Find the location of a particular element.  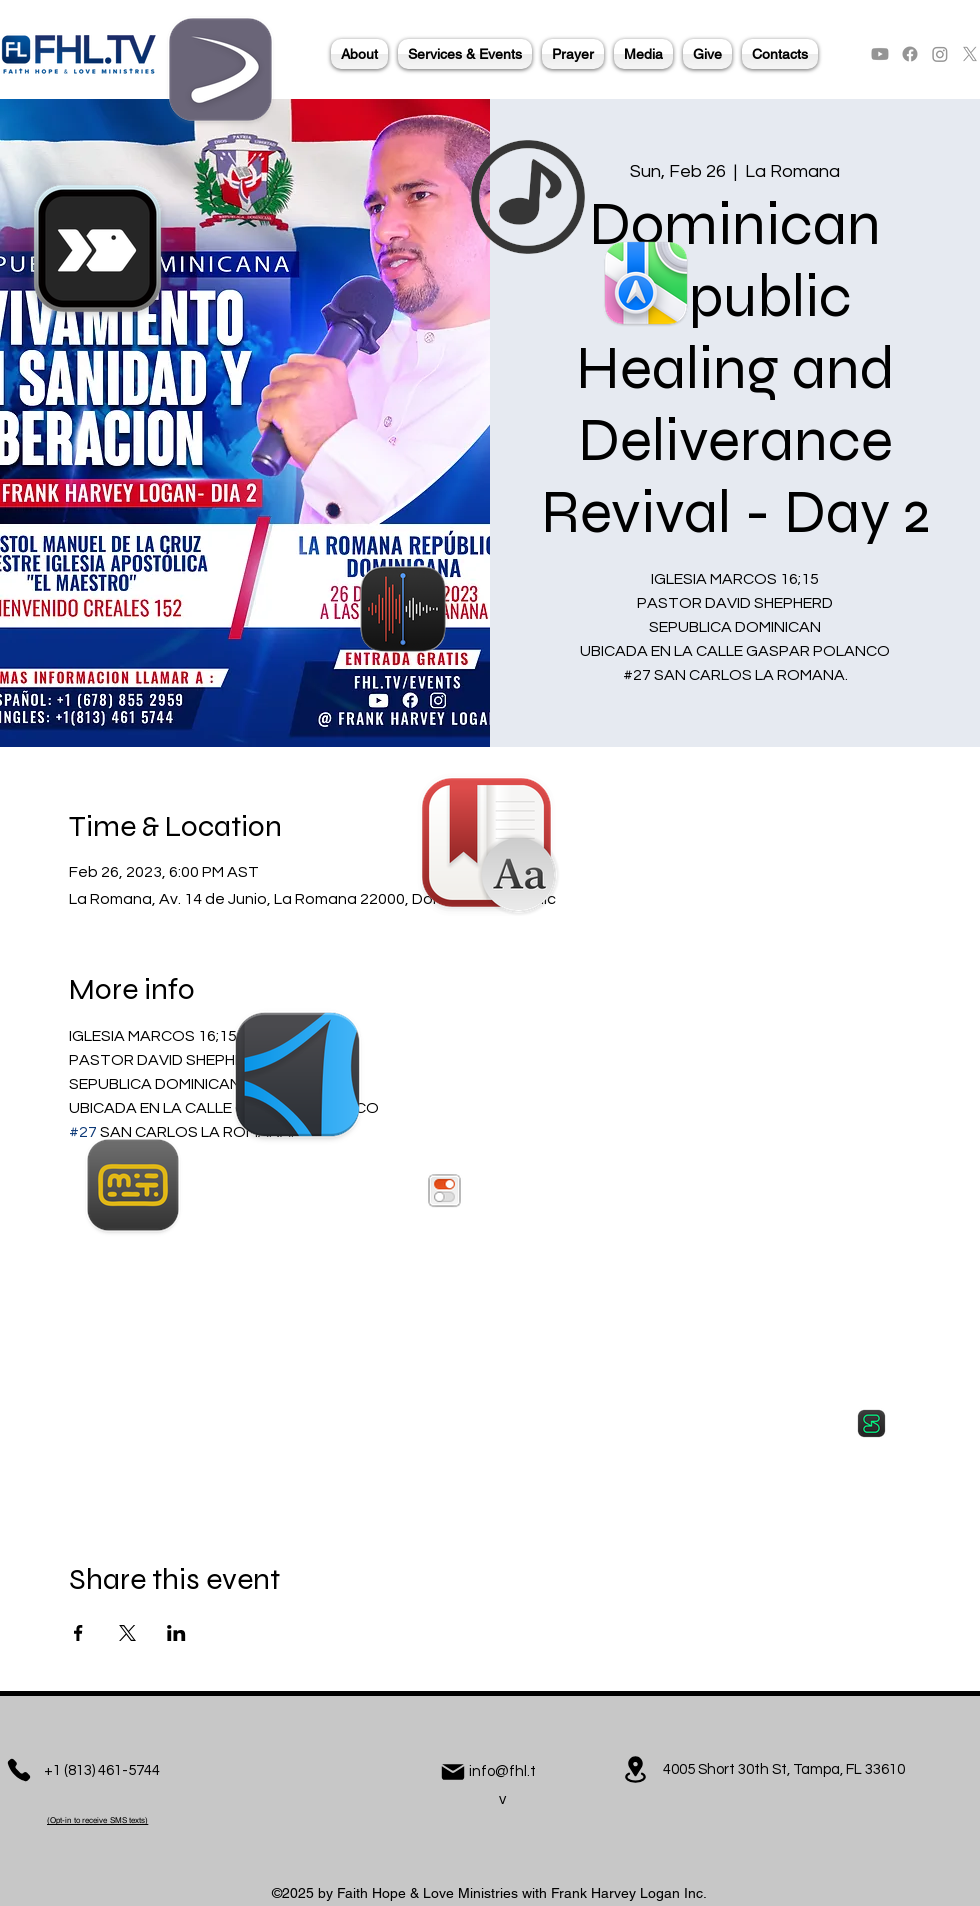

open desktop preferences or settings is located at coordinates (444, 1190).